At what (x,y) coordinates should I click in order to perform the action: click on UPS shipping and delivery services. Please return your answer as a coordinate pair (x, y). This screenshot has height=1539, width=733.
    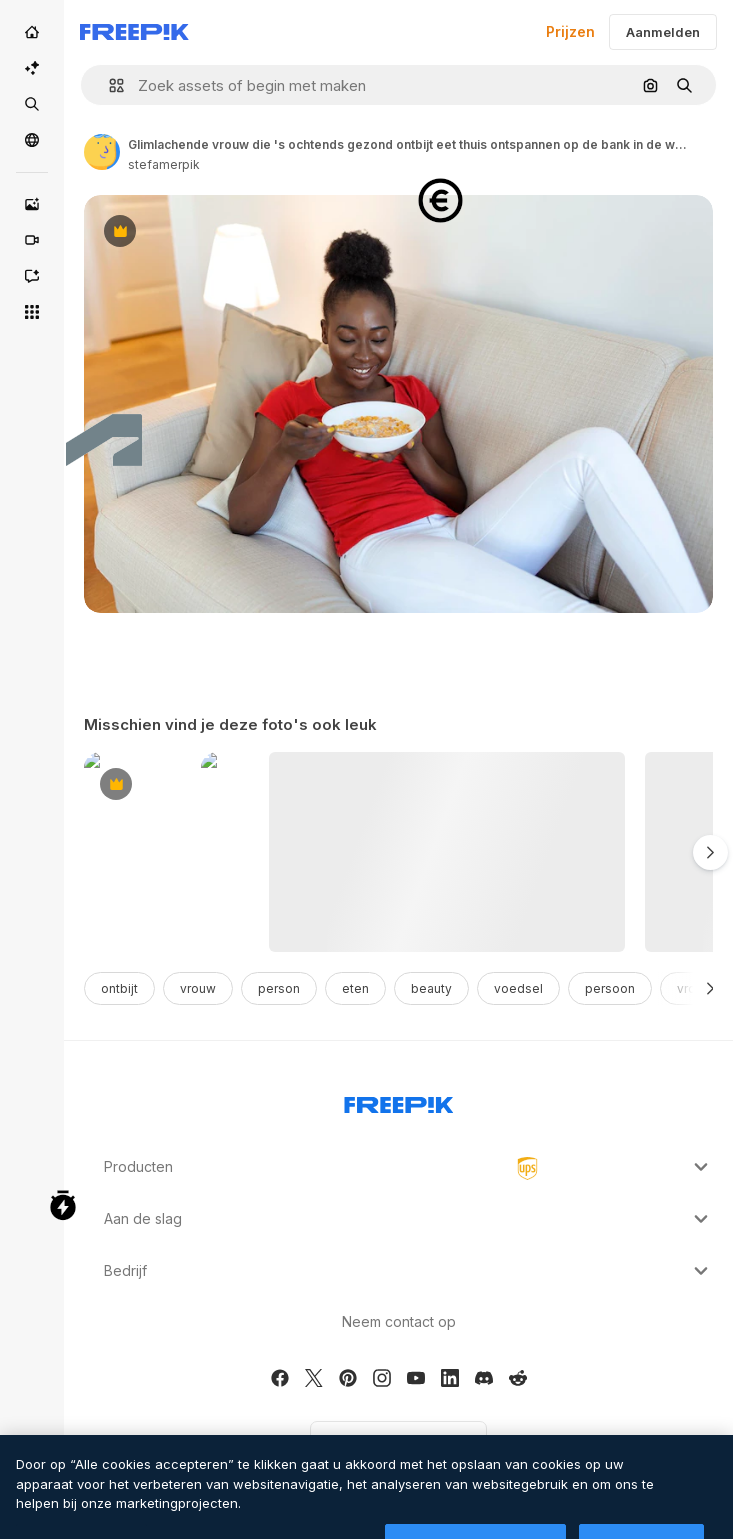
    Looking at the image, I should click on (527, 1168).